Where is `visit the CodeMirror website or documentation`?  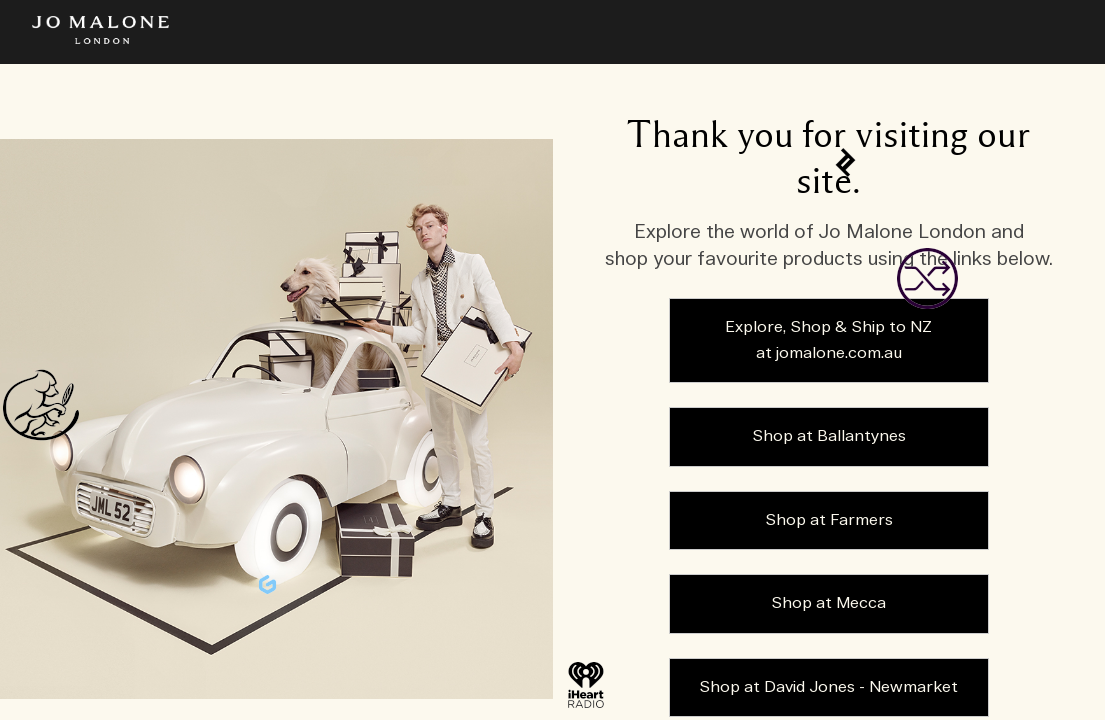 visit the CodeMirror website or documentation is located at coordinates (41, 405).